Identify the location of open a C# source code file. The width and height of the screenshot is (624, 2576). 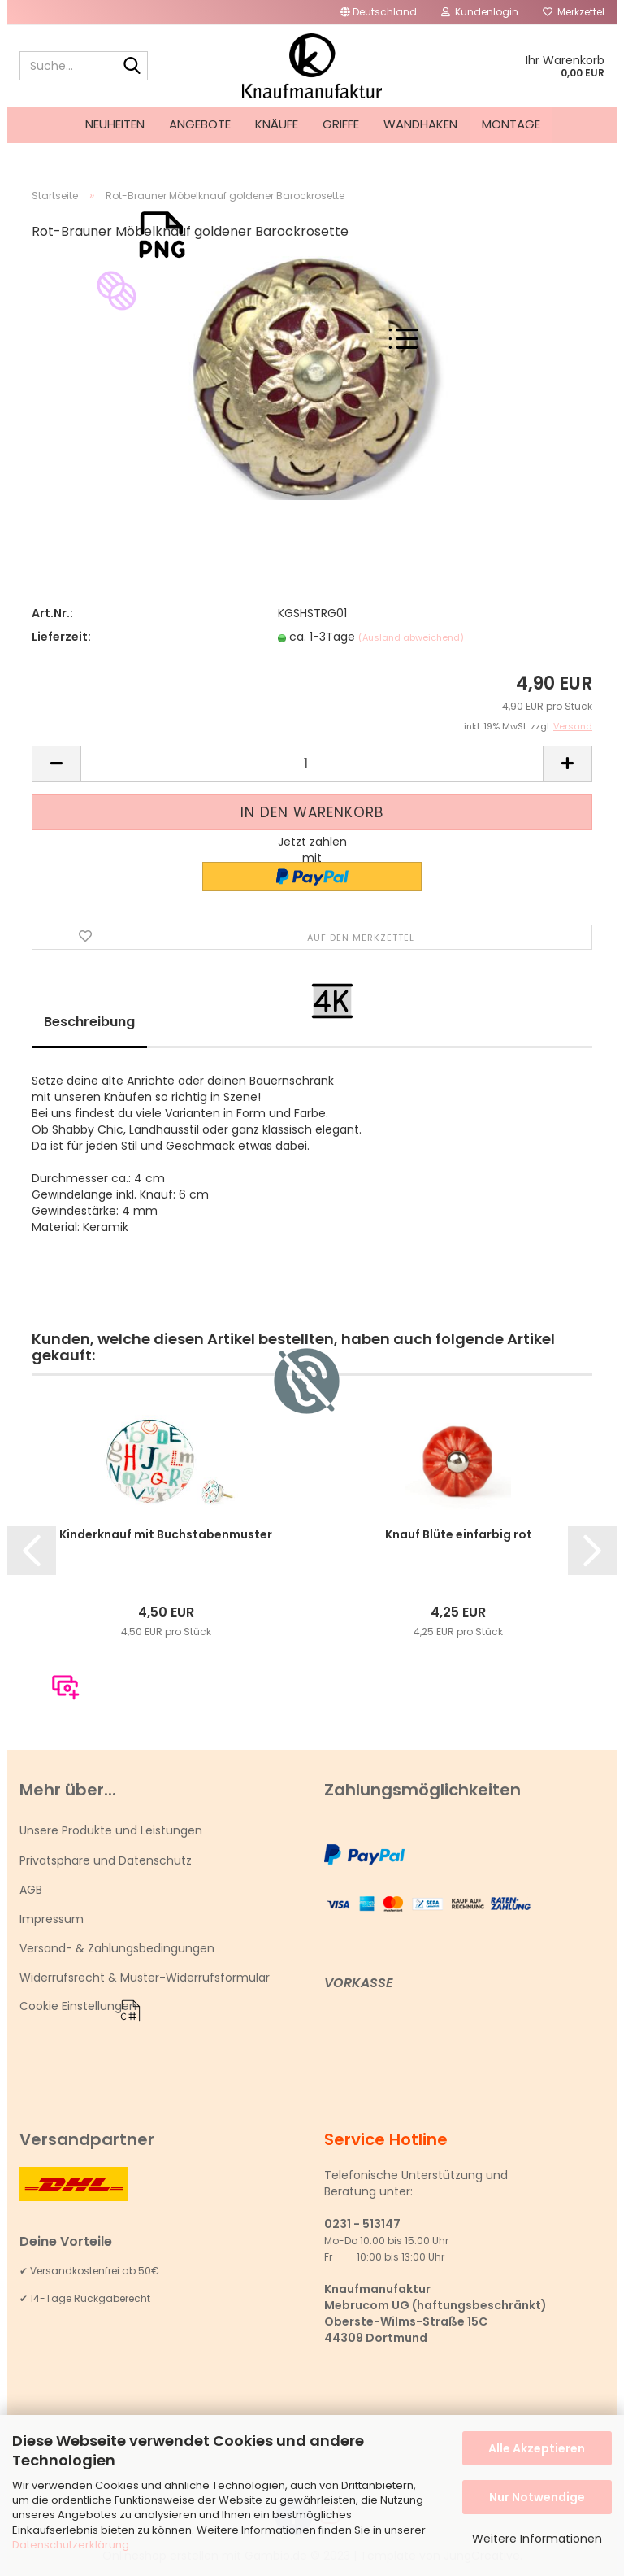
(131, 2011).